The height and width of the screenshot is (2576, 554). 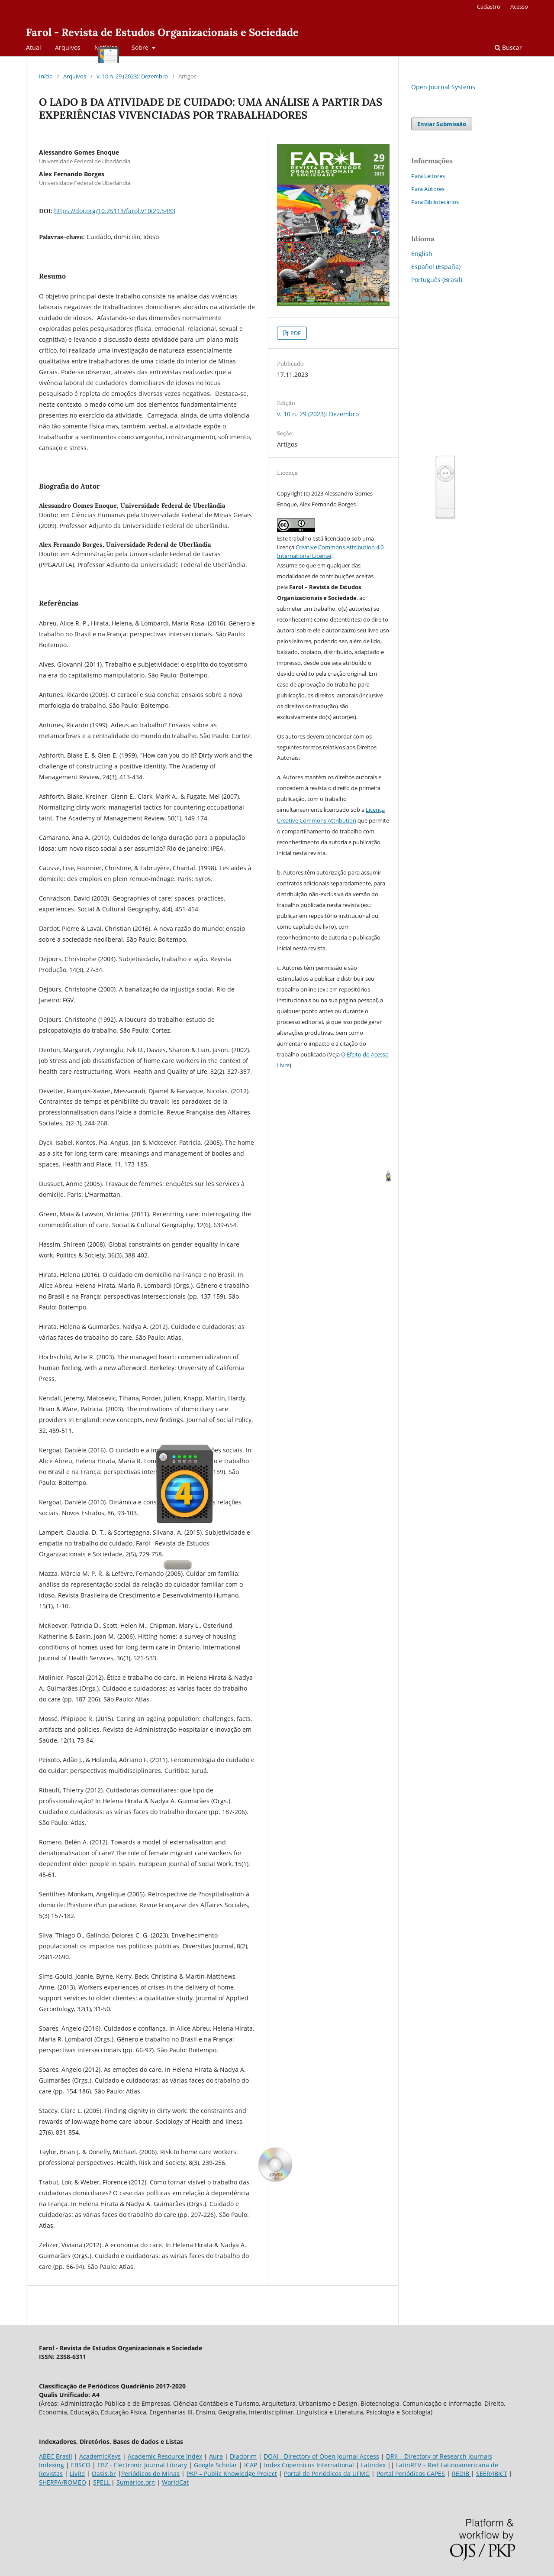 What do you see at coordinates (109, 55) in the screenshot?
I see `open task manager or running applications` at bounding box center [109, 55].